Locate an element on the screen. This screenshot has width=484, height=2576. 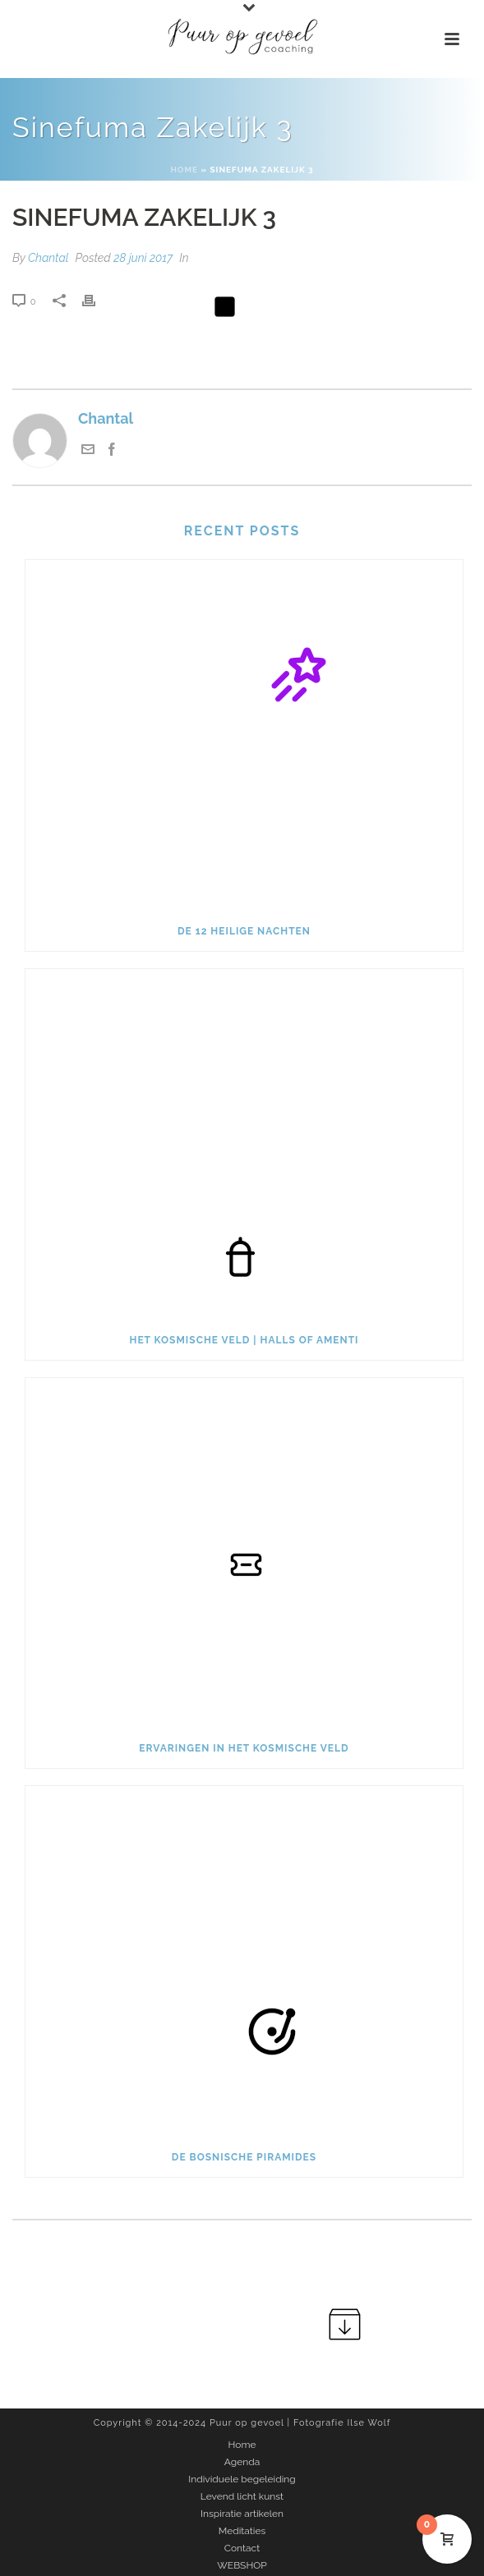
add to favorites or wishlist is located at coordinates (298, 674).